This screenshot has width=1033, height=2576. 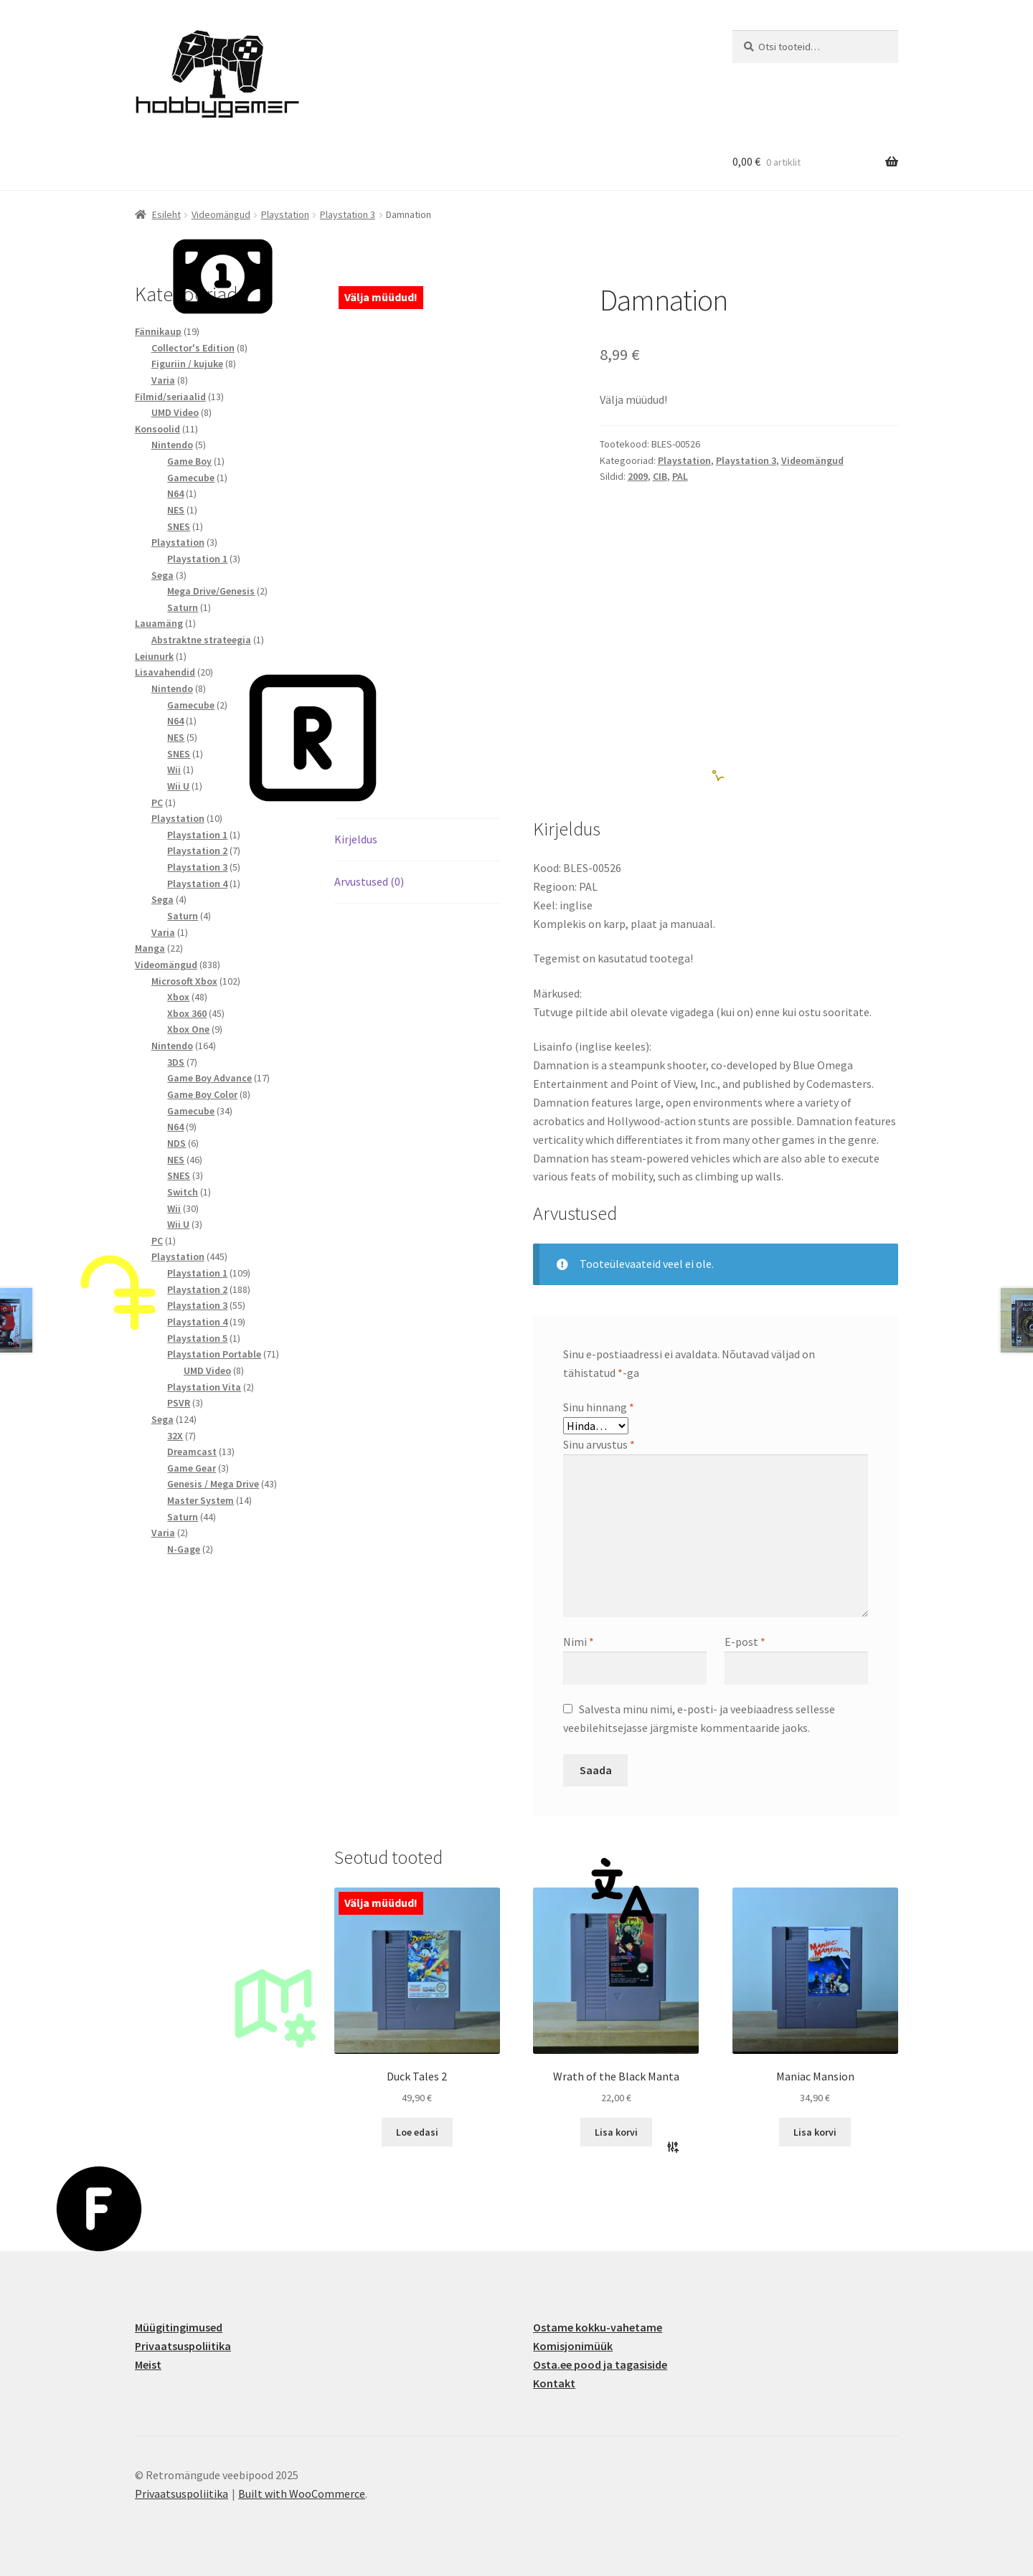 I want to click on change language settings, so click(x=623, y=1893).